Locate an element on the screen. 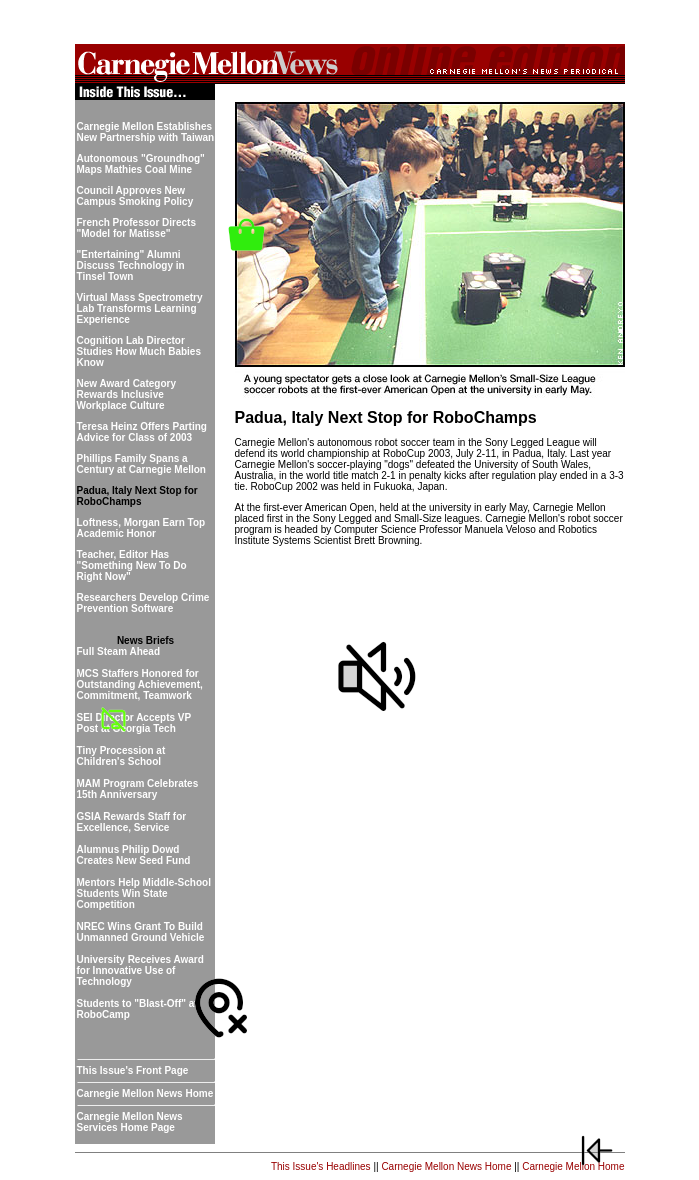 The image size is (699, 1180). go back to the beginning is located at coordinates (596, 1150).